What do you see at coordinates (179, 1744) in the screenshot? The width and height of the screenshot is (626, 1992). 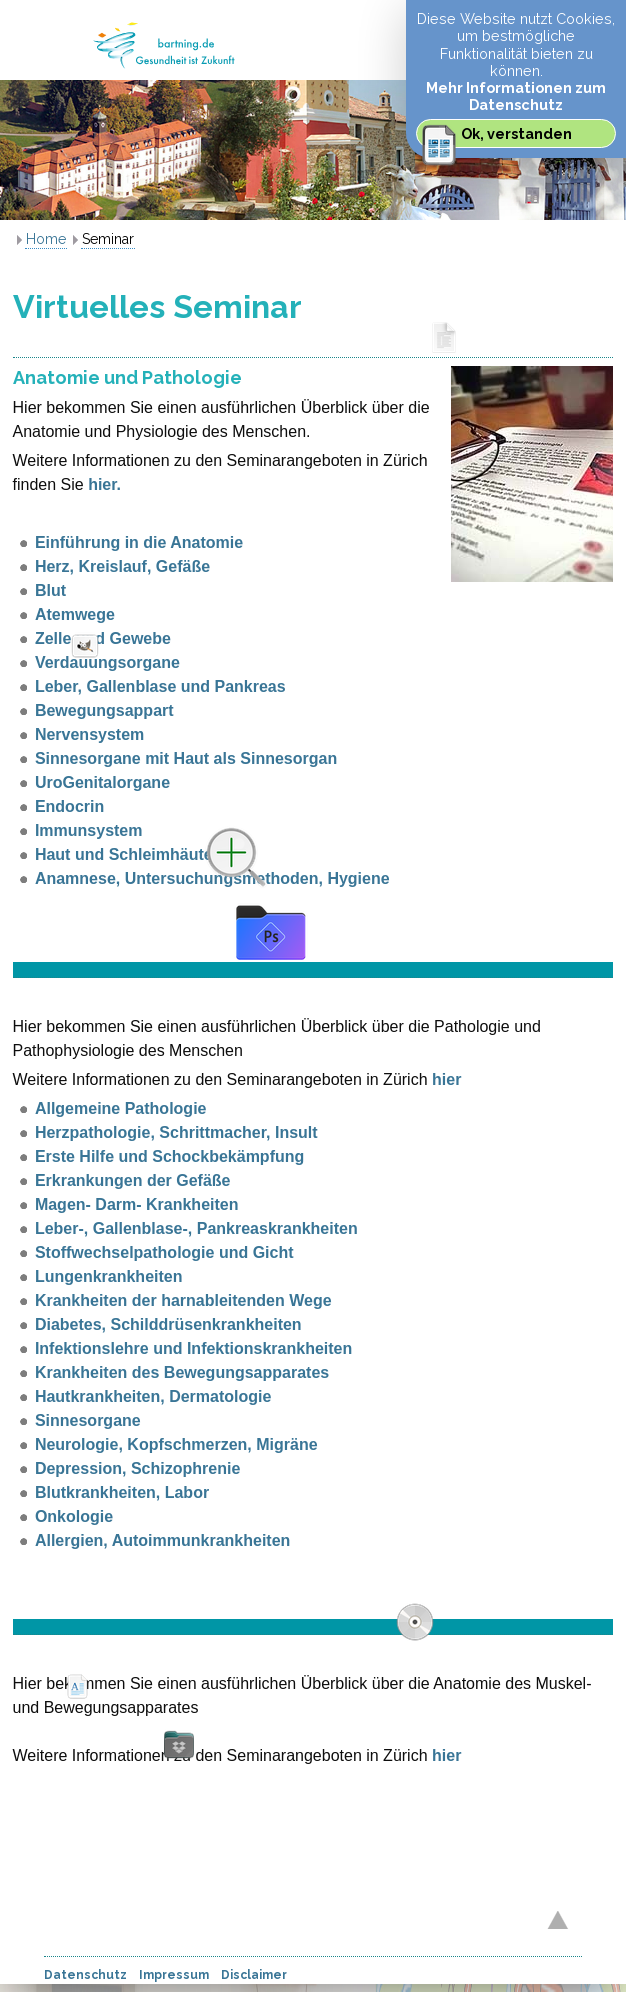 I see `open your dropbox synced folder` at bounding box center [179, 1744].